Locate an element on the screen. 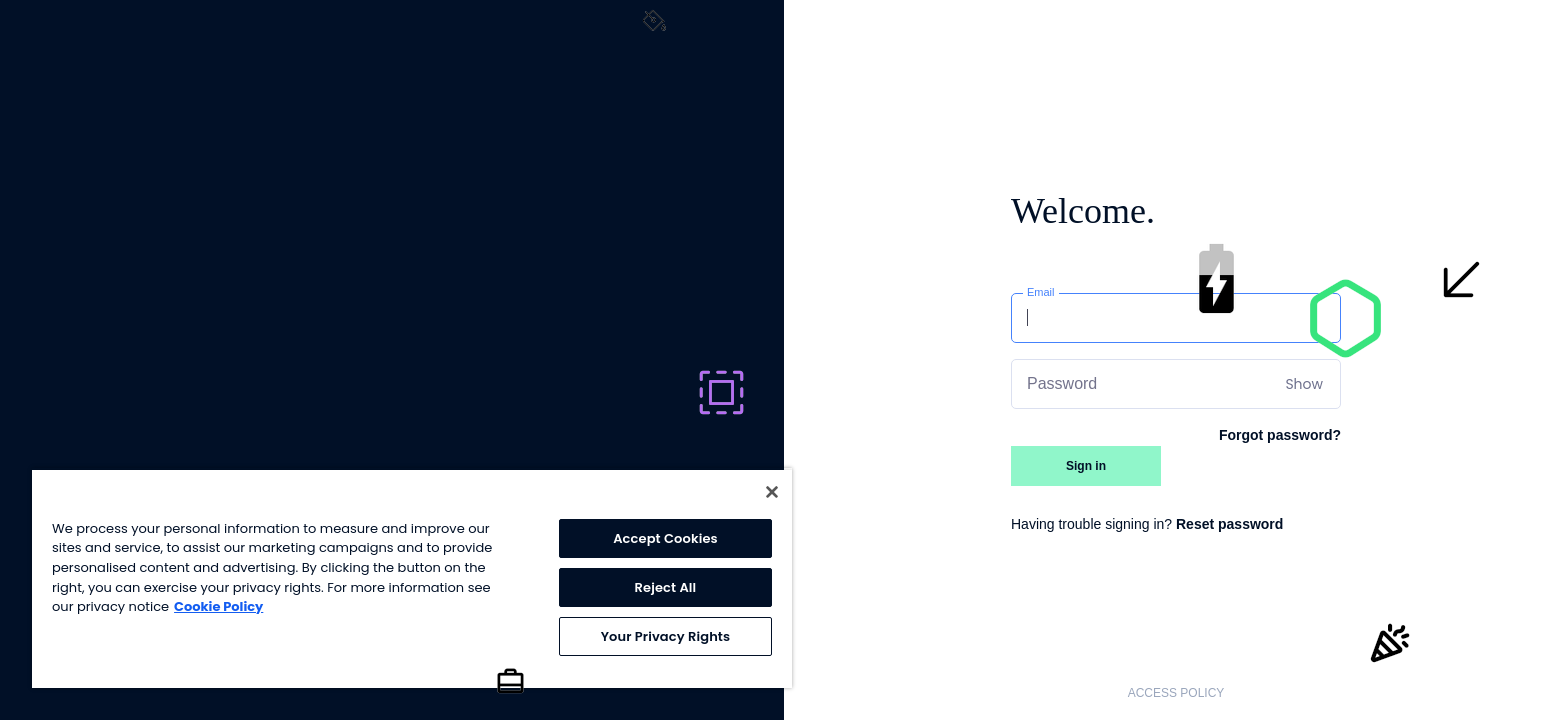  select a hexagonal shape or polygon tool is located at coordinates (1345, 318).